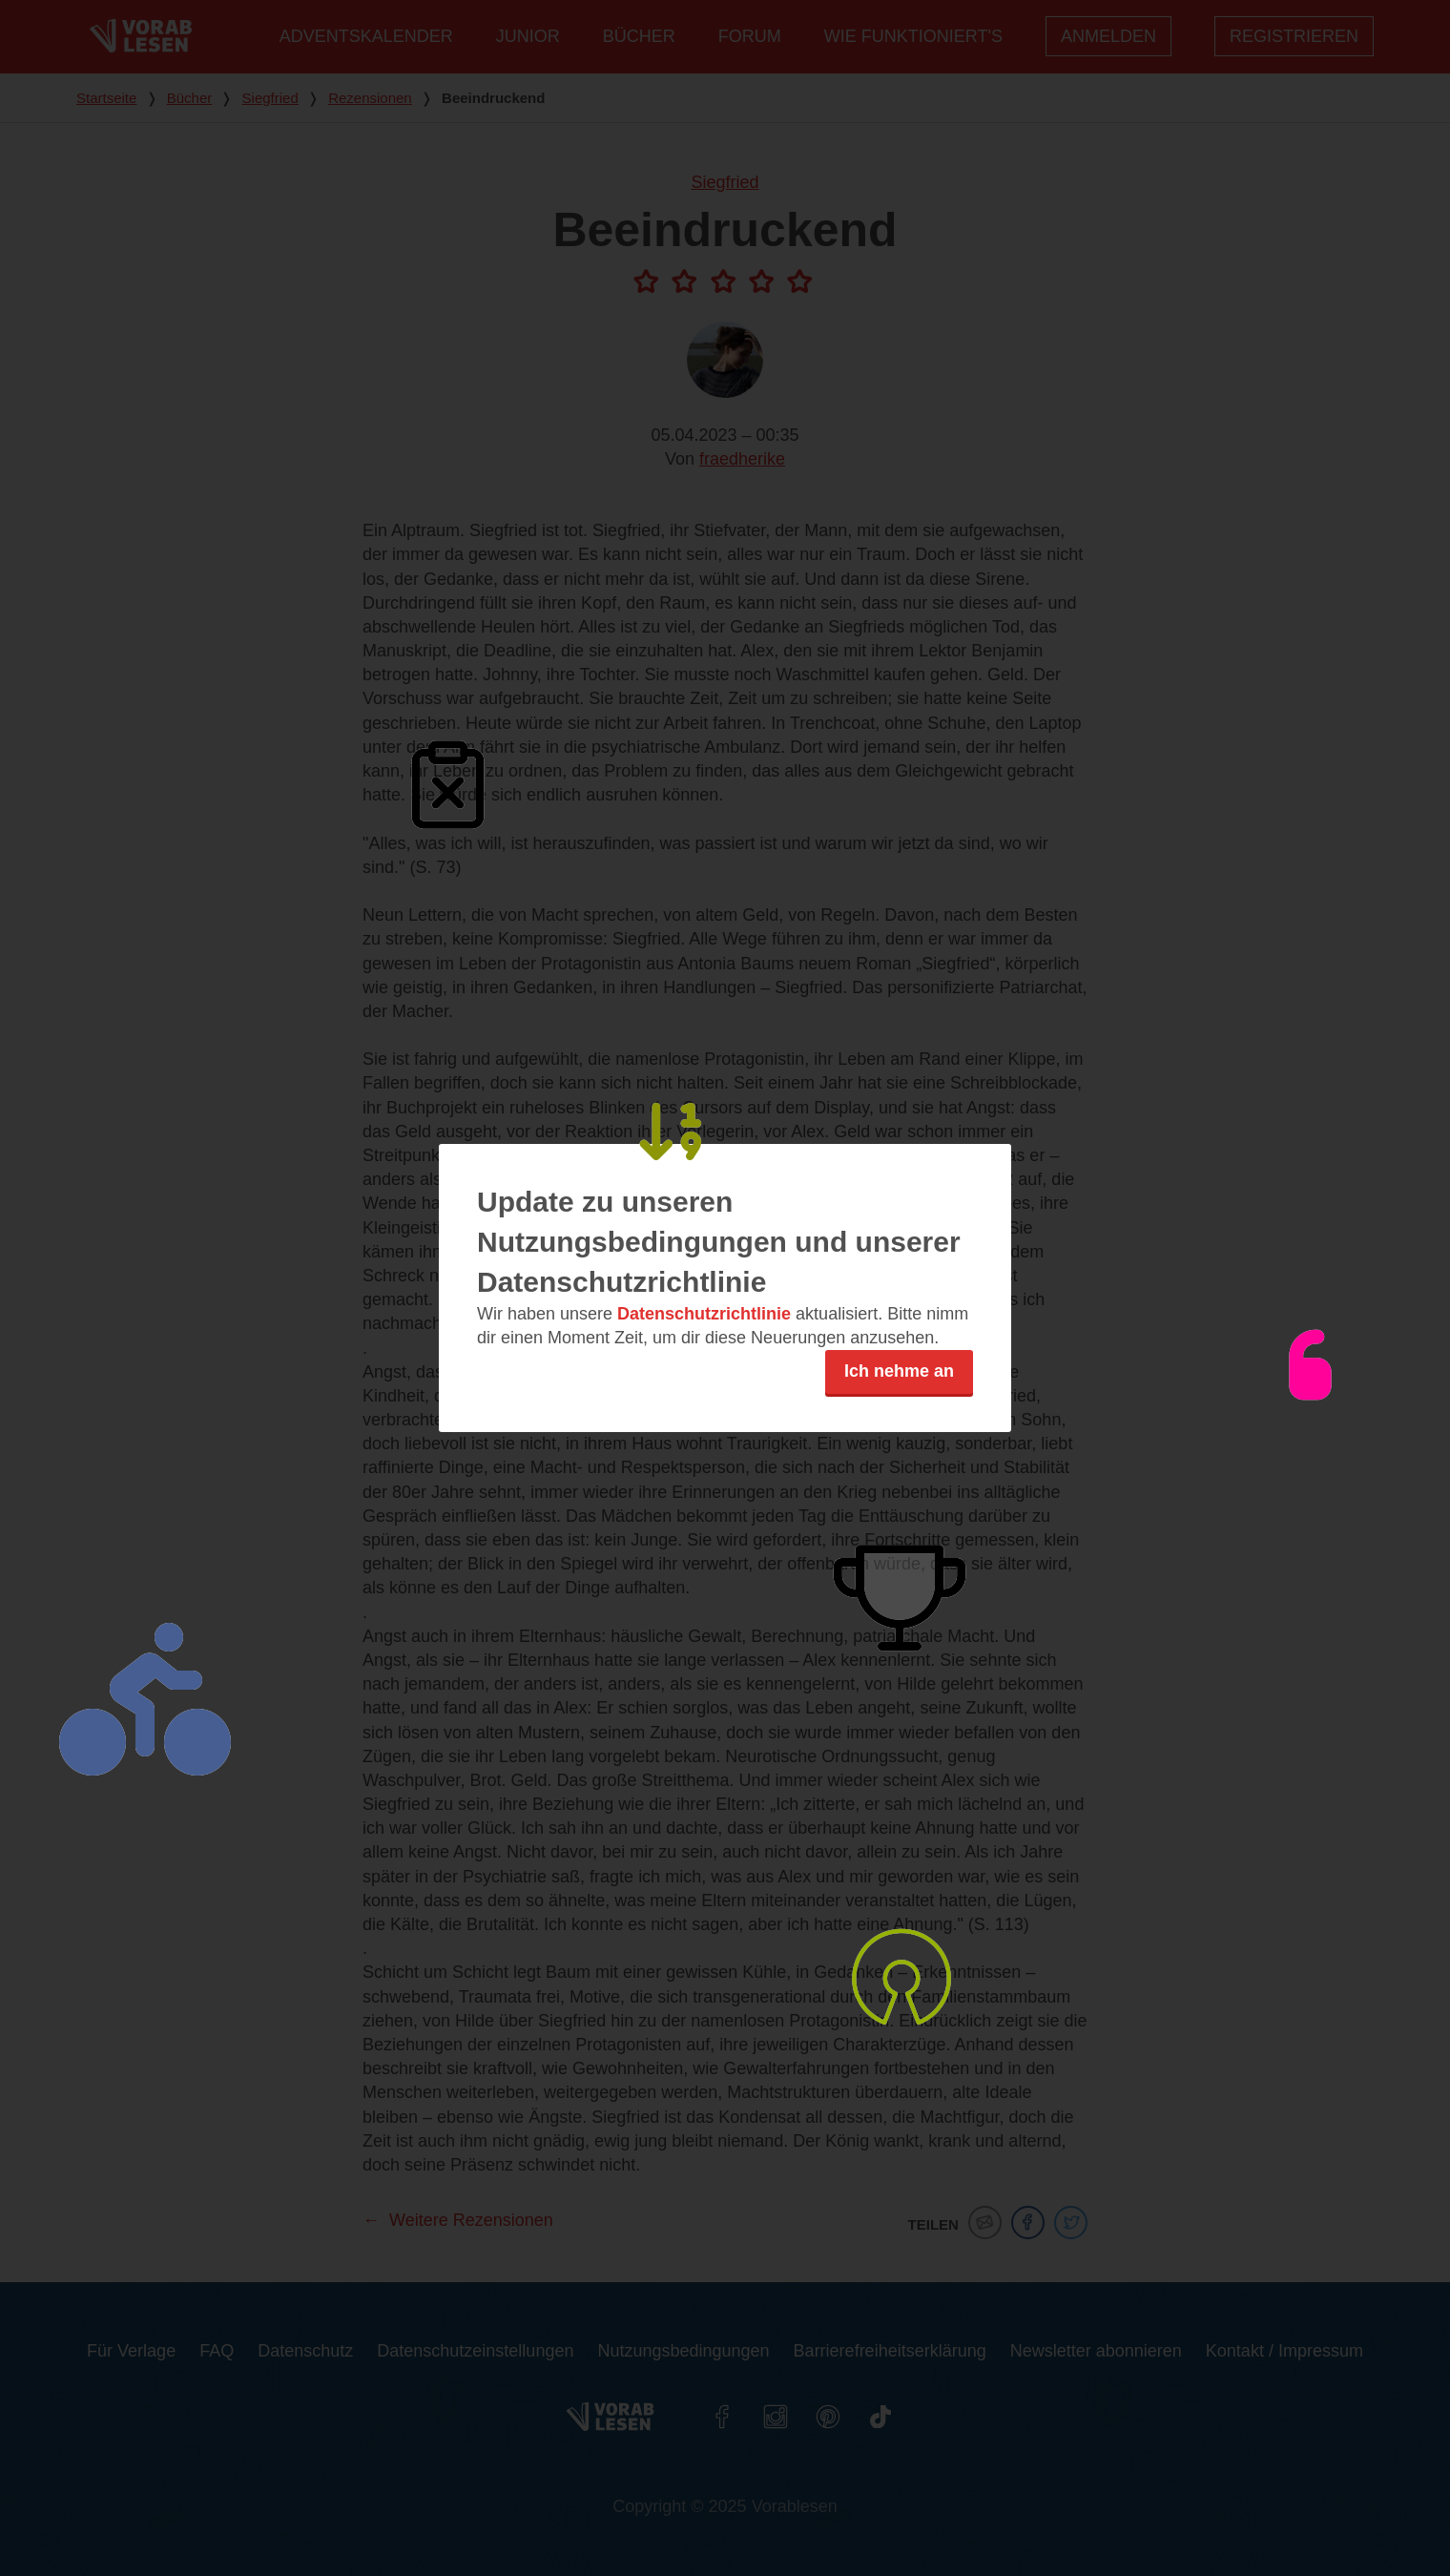  I want to click on view achievements or awards, so click(900, 1593).